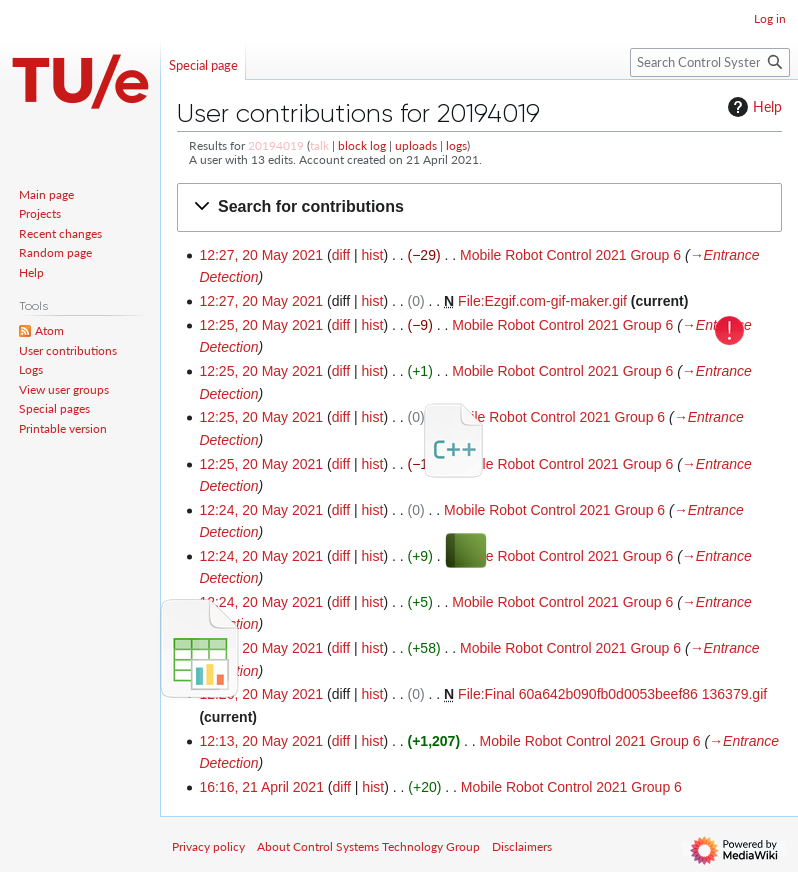 Image resolution: width=798 pixels, height=872 pixels. What do you see at coordinates (466, 549) in the screenshot?
I see `access desktop folder` at bounding box center [466, 549].